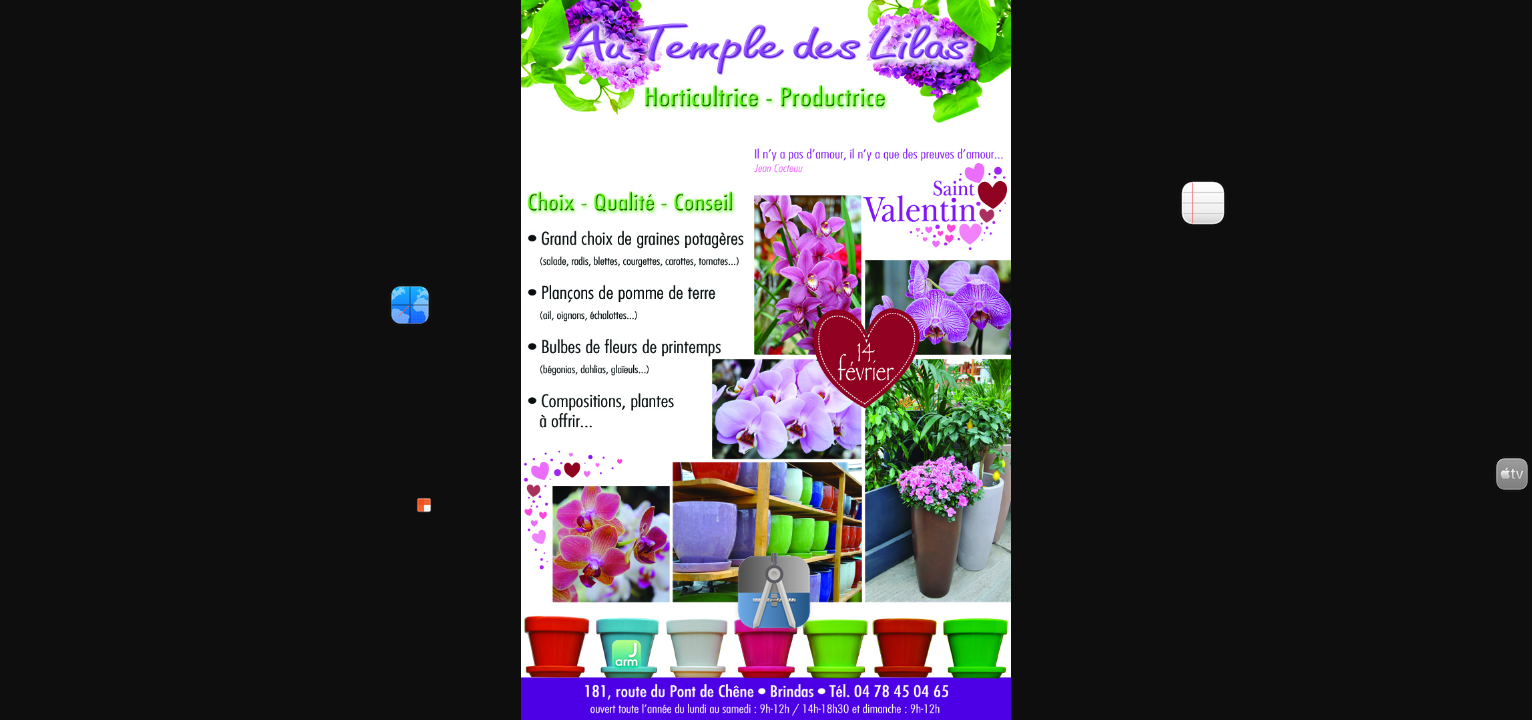 The width and height of the screenshot is (1532, 720). I want to click on open the text editor app, so click(1203, 203).